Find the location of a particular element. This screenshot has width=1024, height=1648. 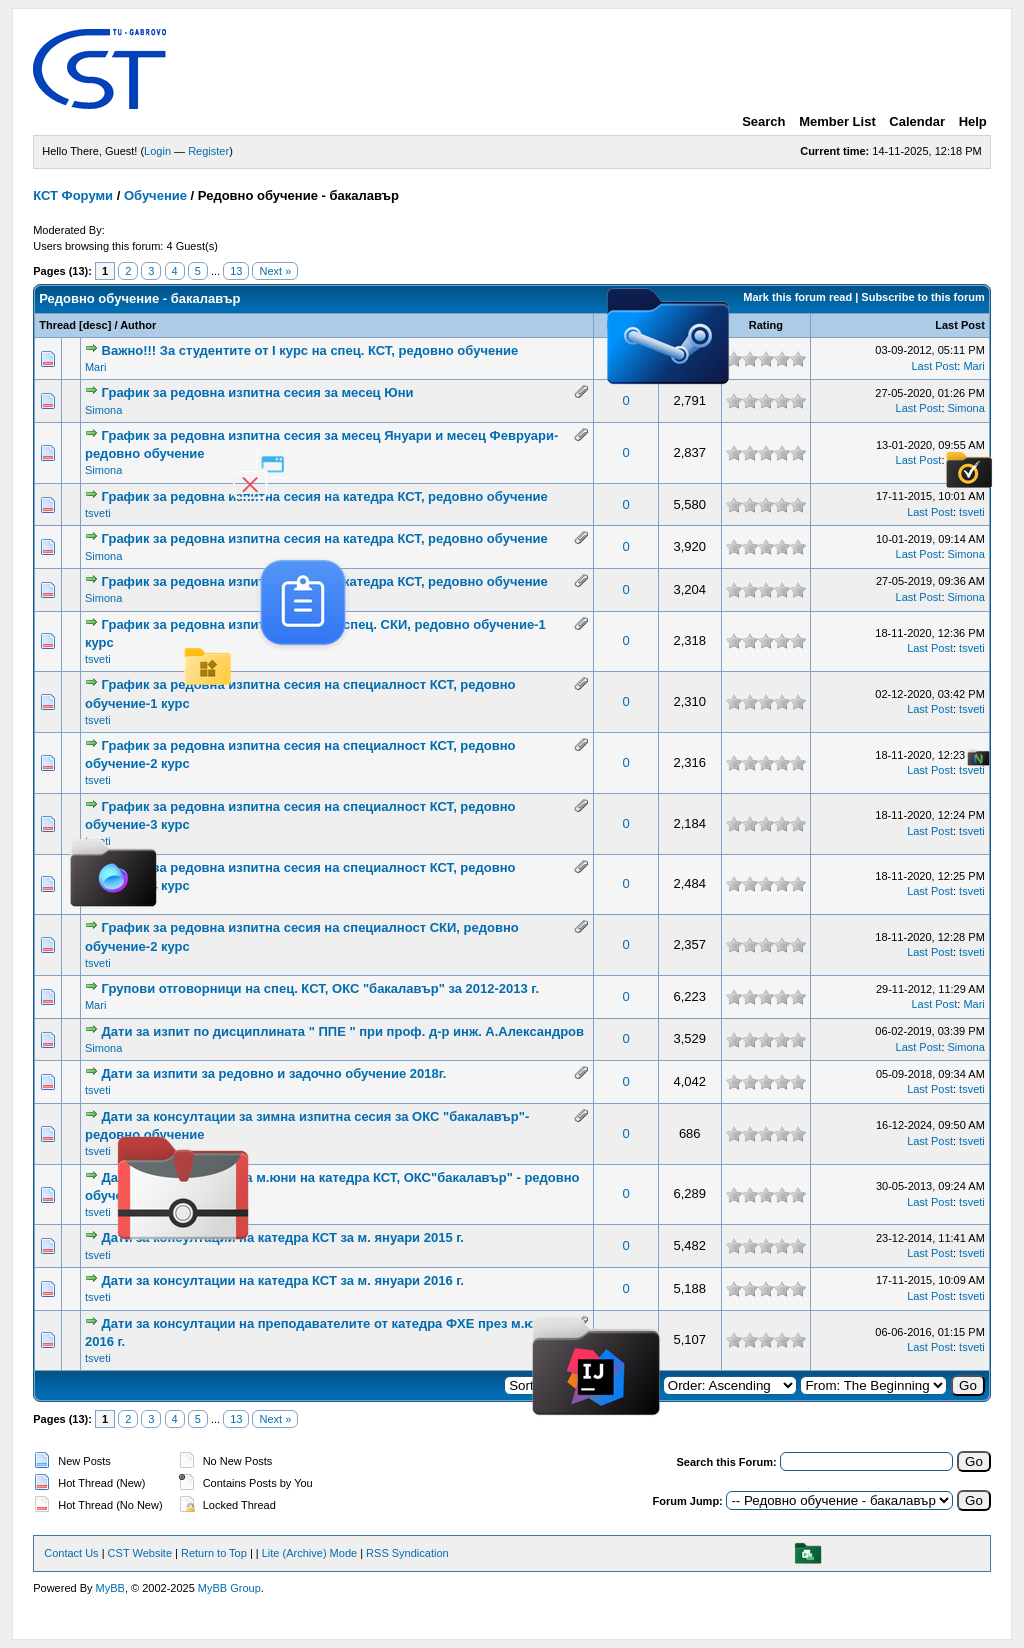

access clipboard manager settings is located at coordinates (303, 604).